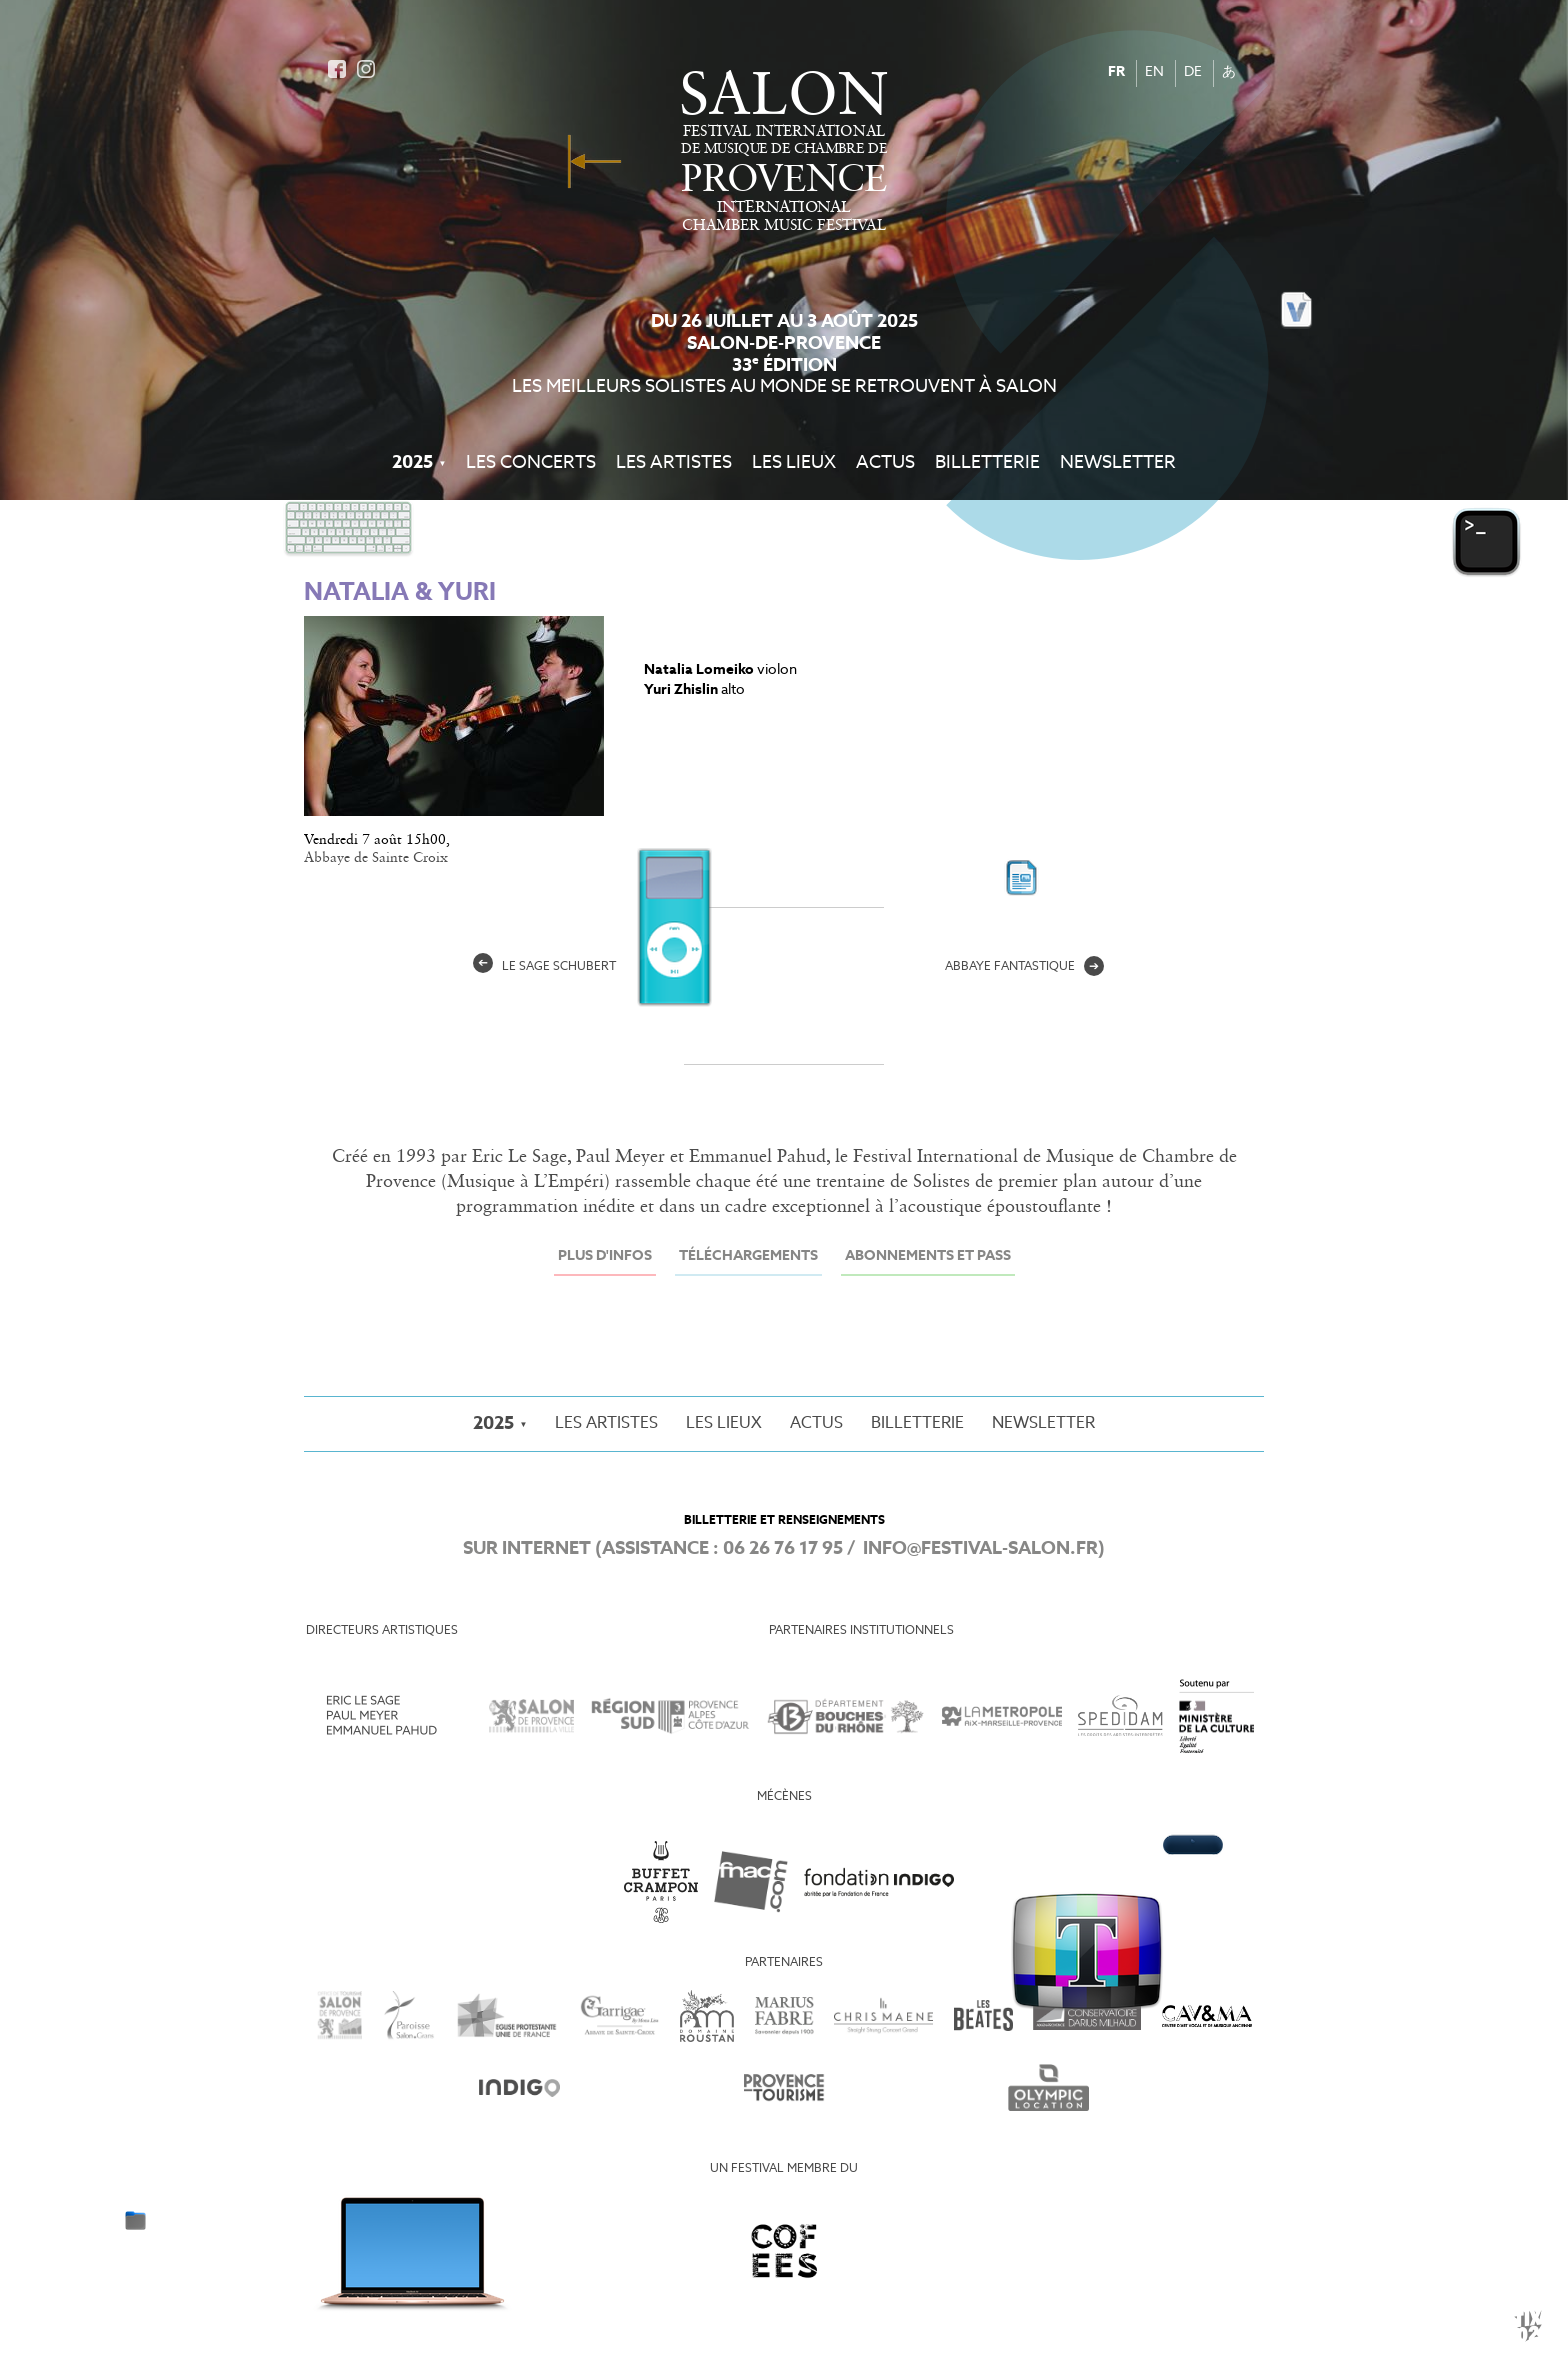 The image size is (1568, 2366). Describe the element at coordinates (1296, 309) in the screenshot. I see `a v programming language source file` at that location.